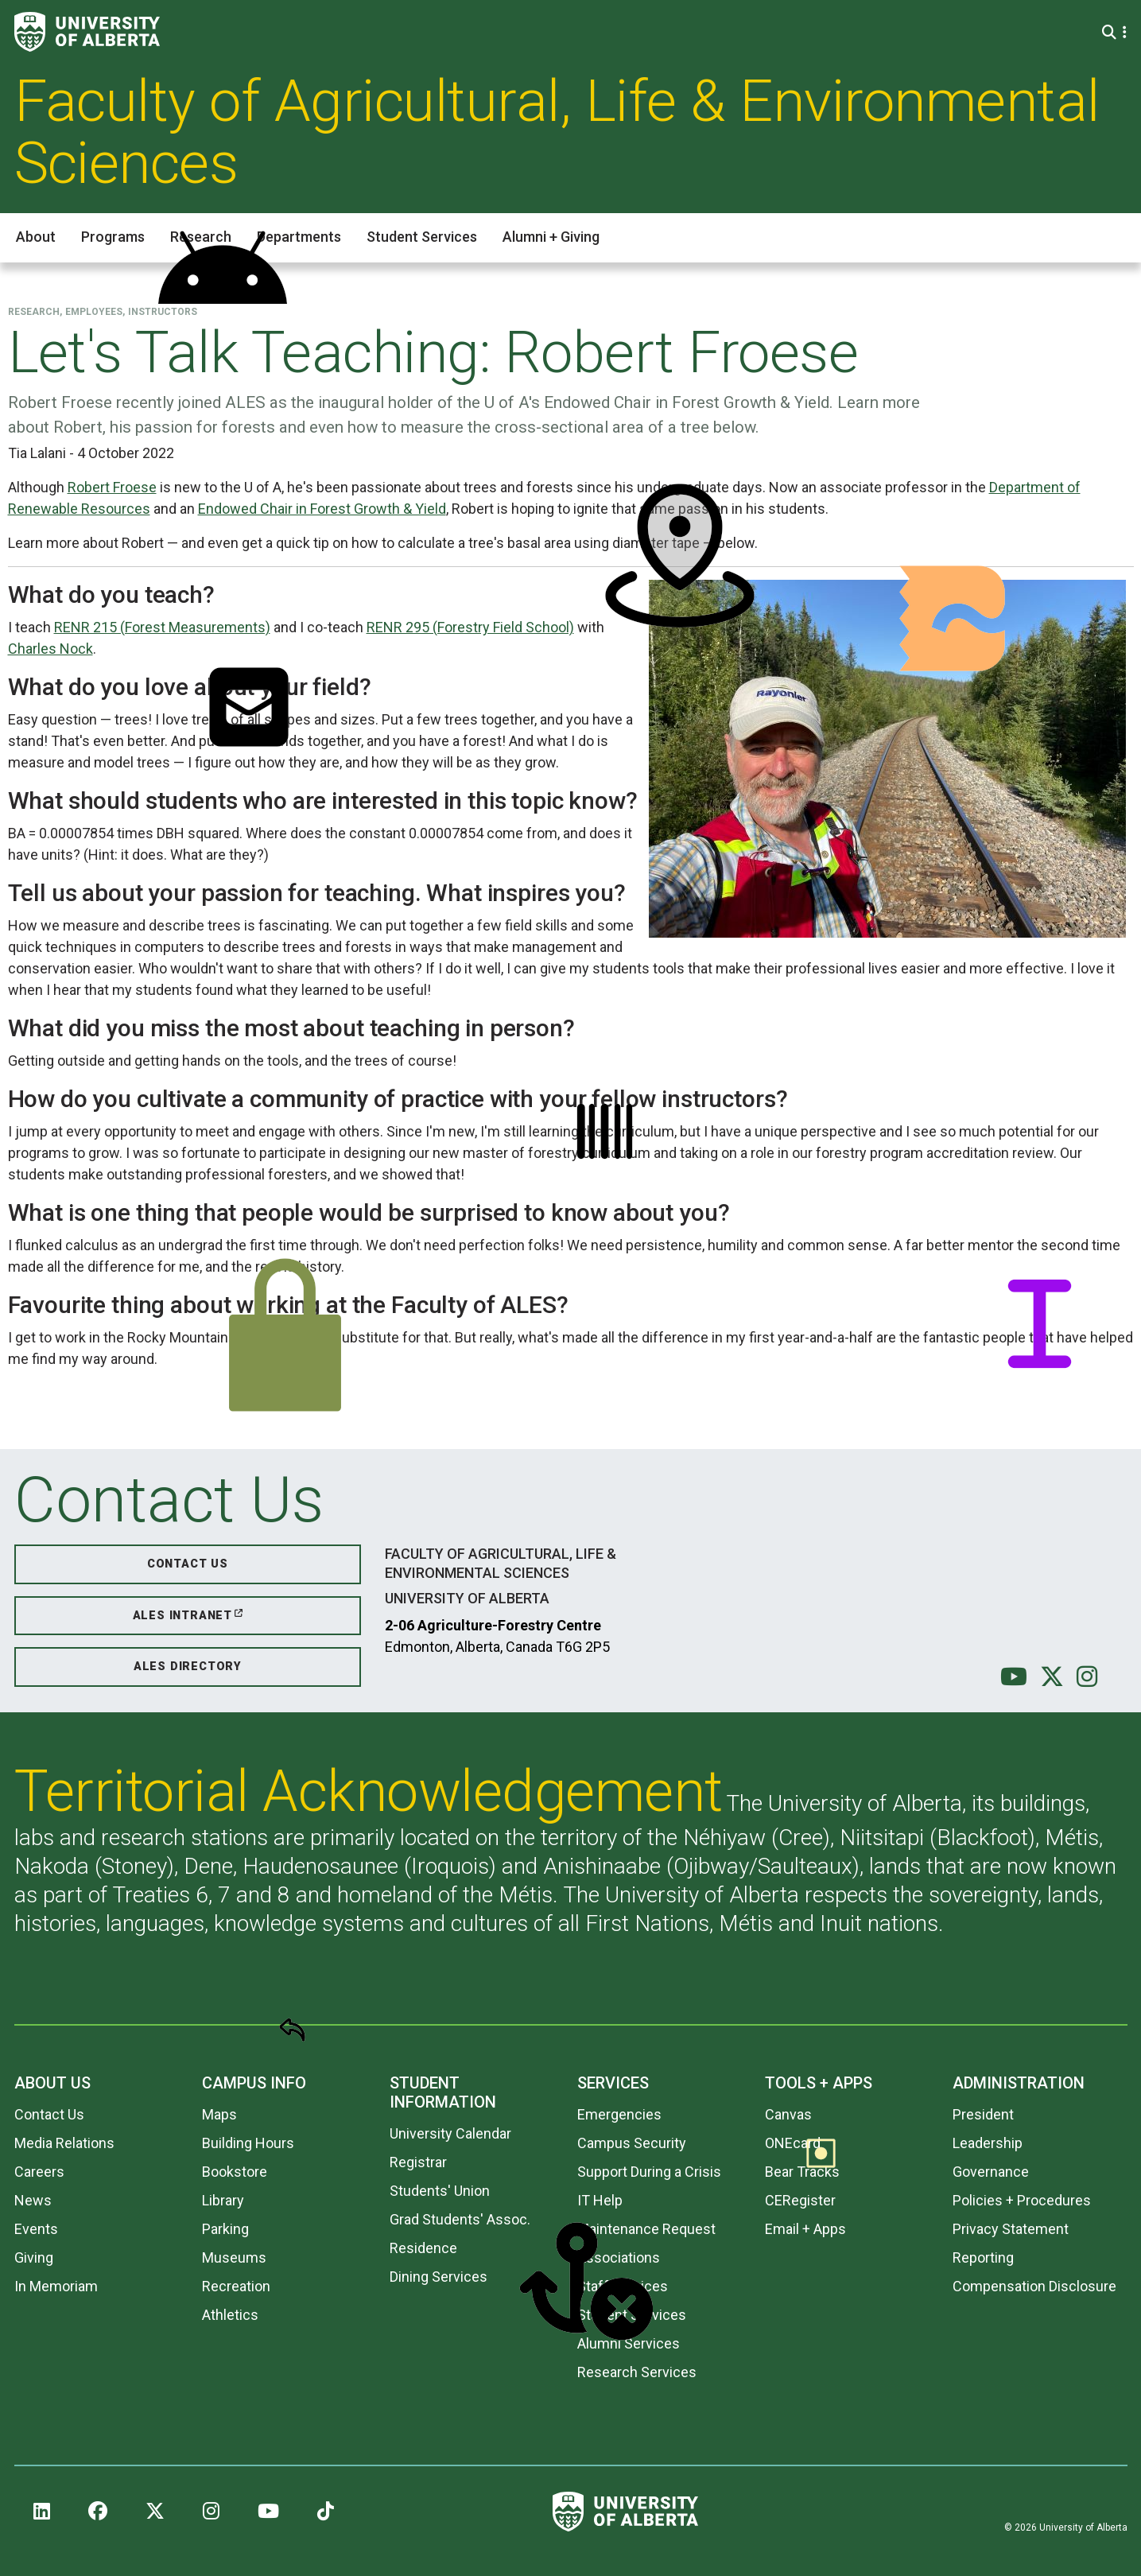  What do you see at coordinates (249, 707) in the screenshot?
I see `open your email inbox` at bounding box center [249, 707].